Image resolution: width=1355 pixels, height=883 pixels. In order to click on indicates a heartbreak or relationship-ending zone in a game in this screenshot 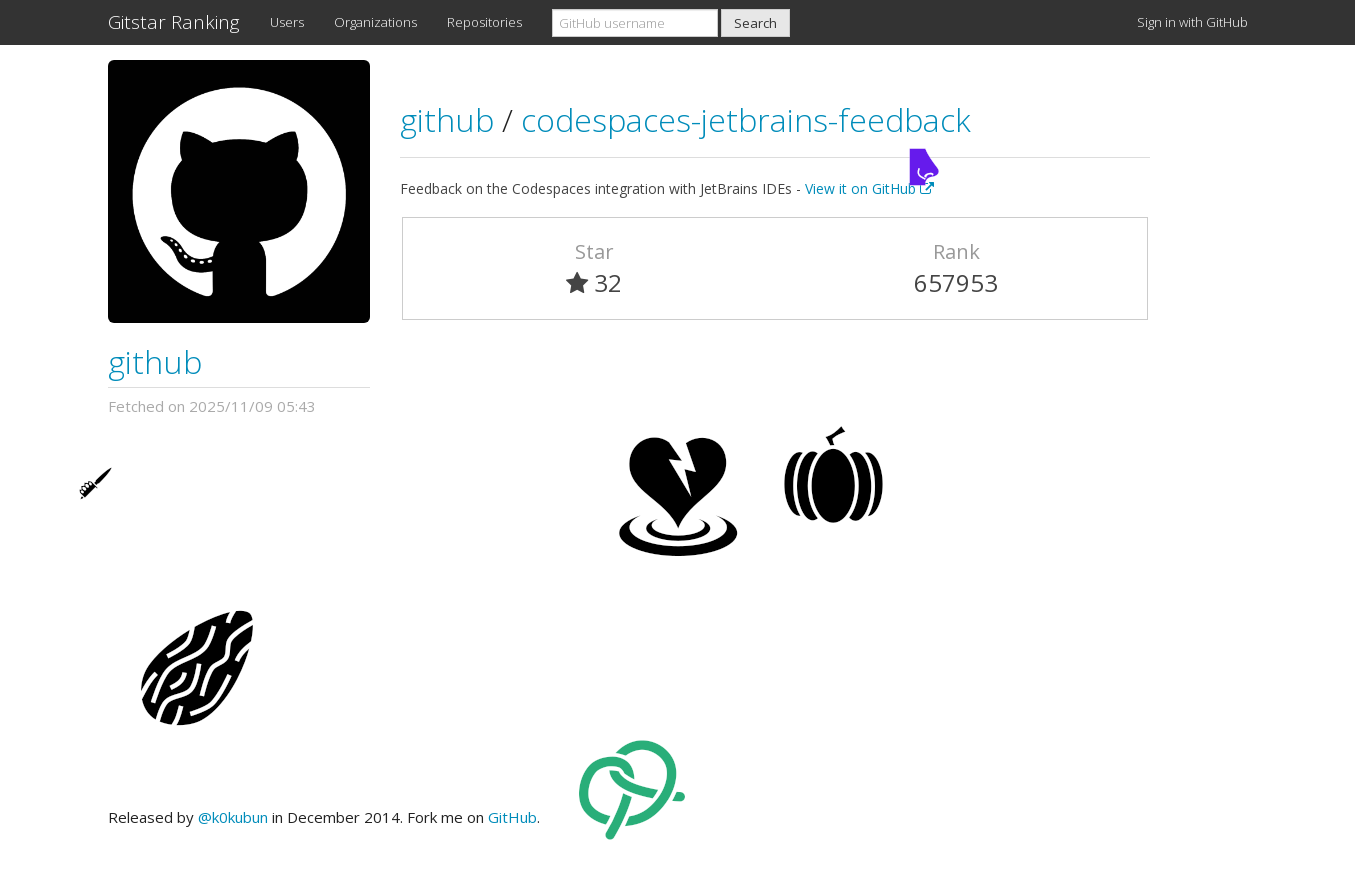, I will do `click(678, 496)`.